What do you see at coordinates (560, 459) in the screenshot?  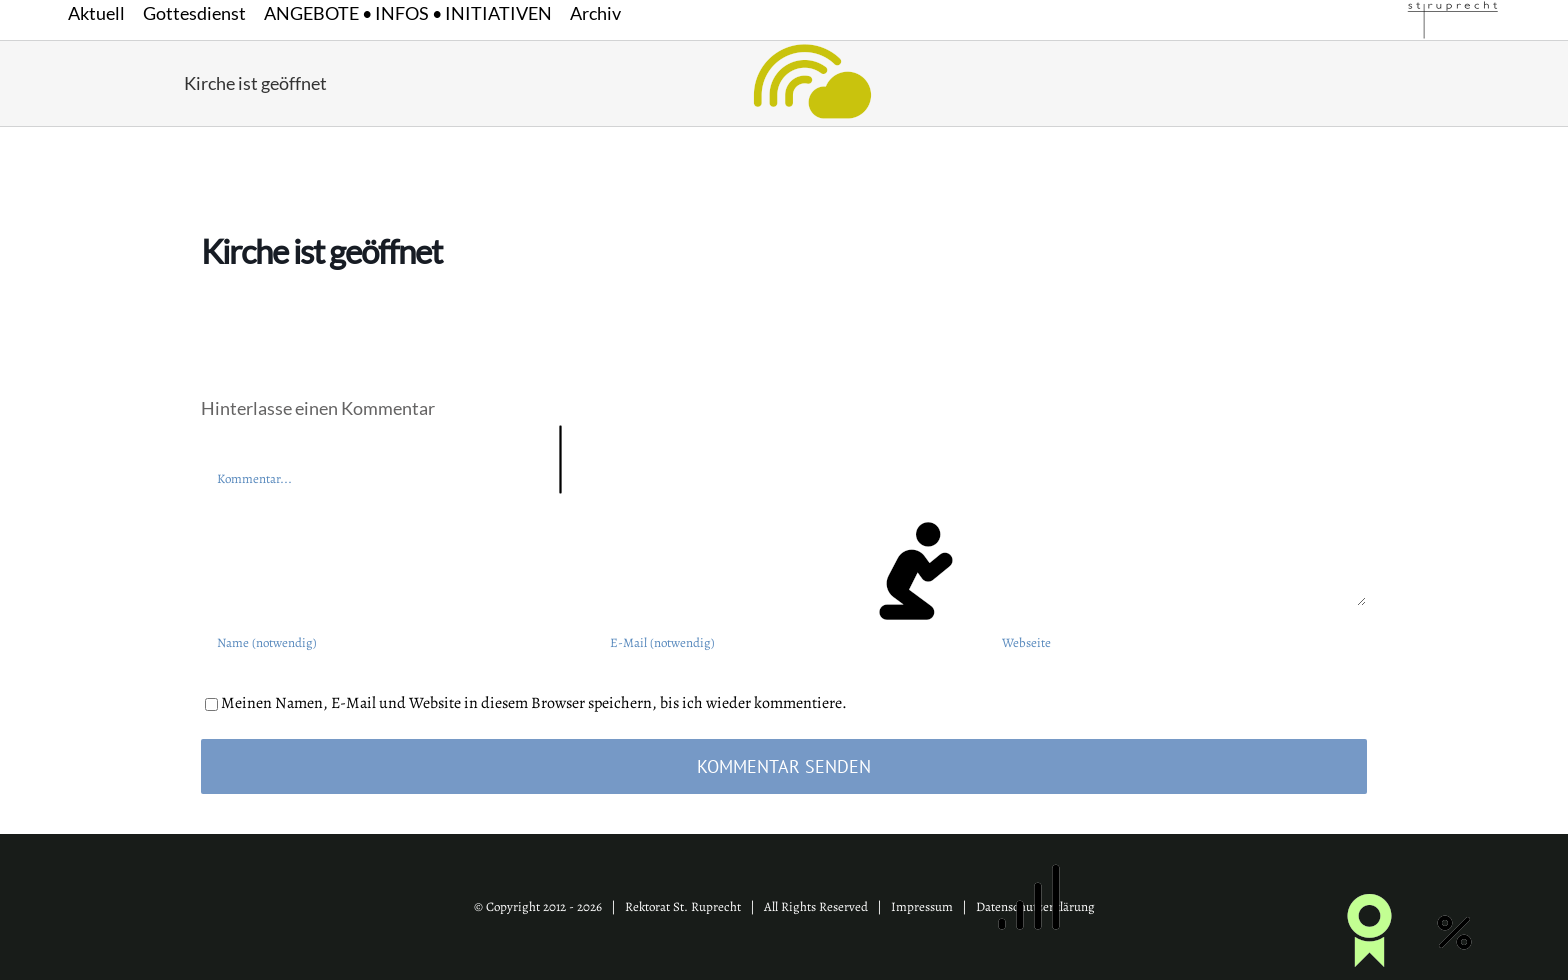 I see `vertical divider separating UI elements` at bounding box center [560, 459].